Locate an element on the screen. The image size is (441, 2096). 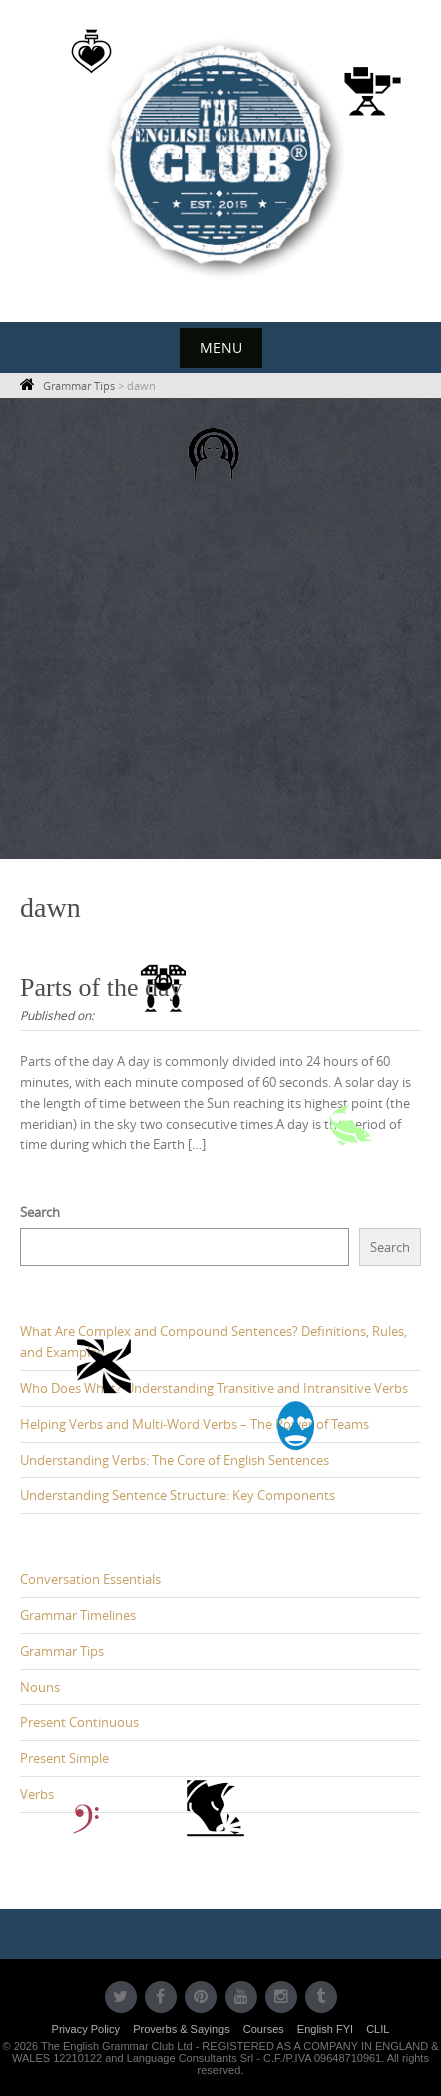
select salmon as an ingredient is located at coordinates (351, 1125).